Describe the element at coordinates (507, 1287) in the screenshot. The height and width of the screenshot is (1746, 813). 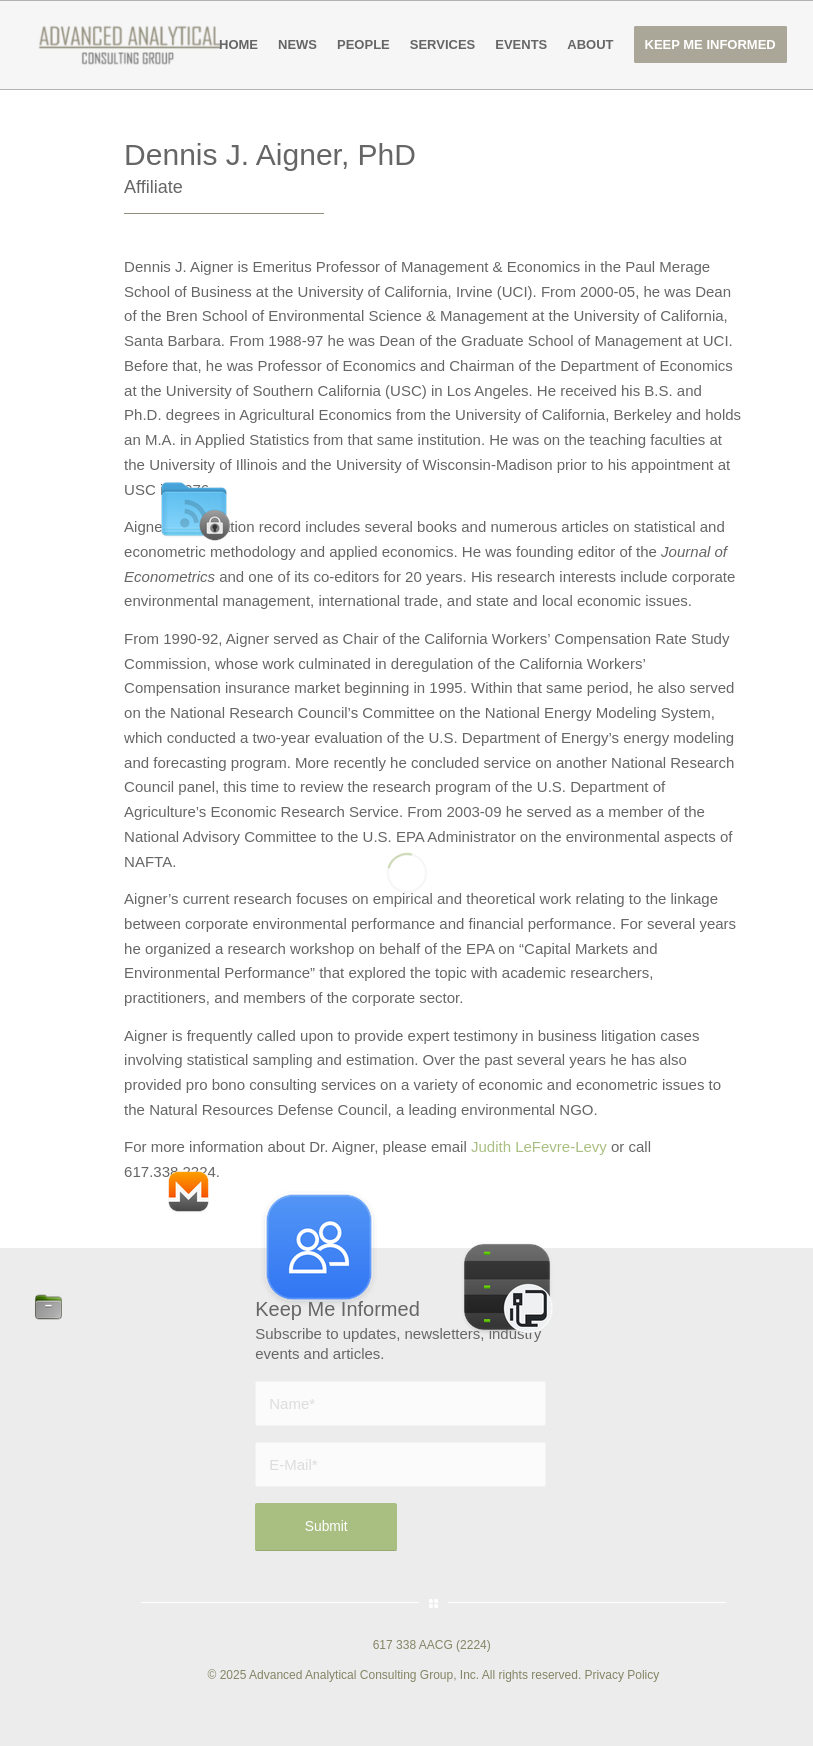
I see `configure dhcp server settings` at that location.